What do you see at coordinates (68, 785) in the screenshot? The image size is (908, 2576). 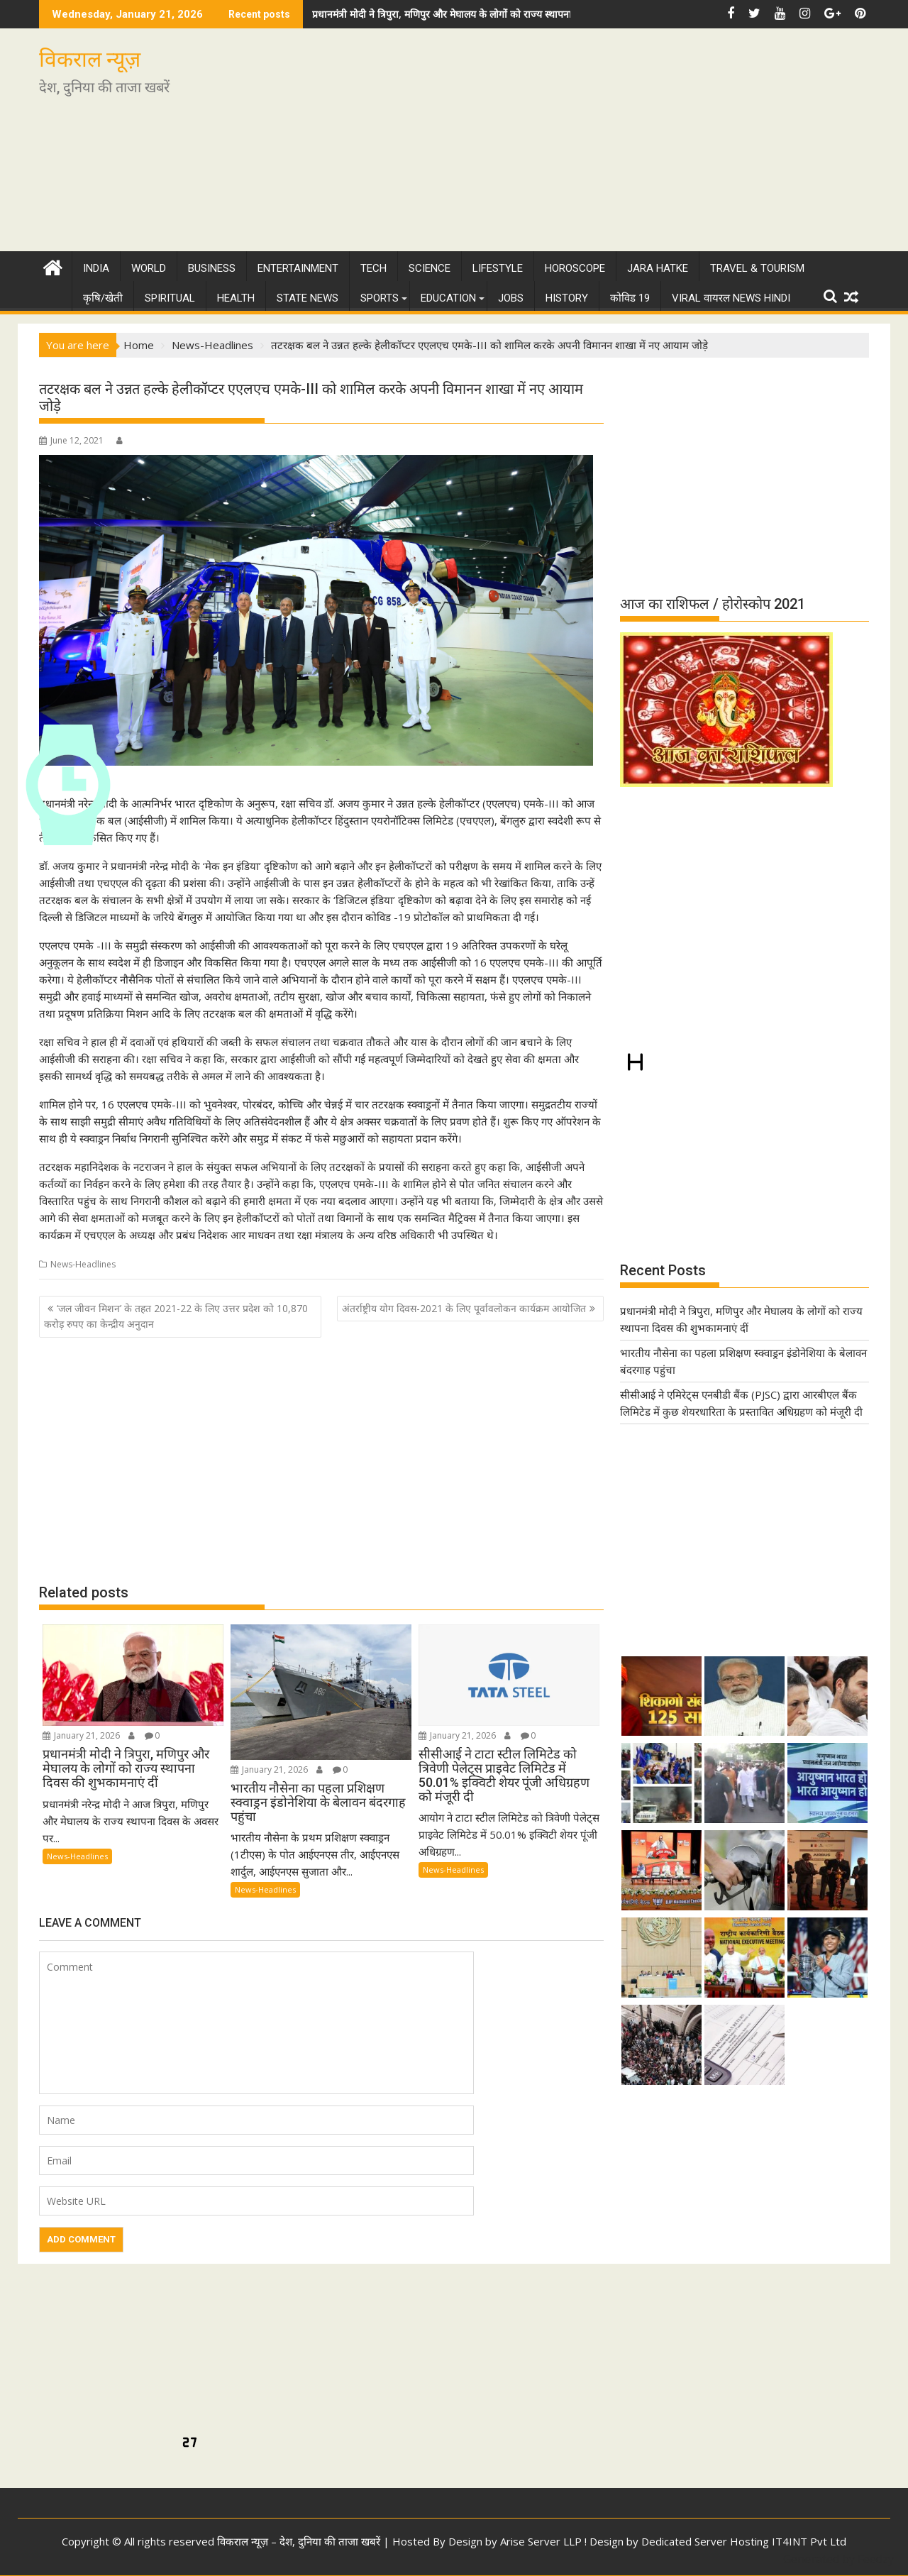 I see `view time or clock settings` at bounding box center [68, 785].